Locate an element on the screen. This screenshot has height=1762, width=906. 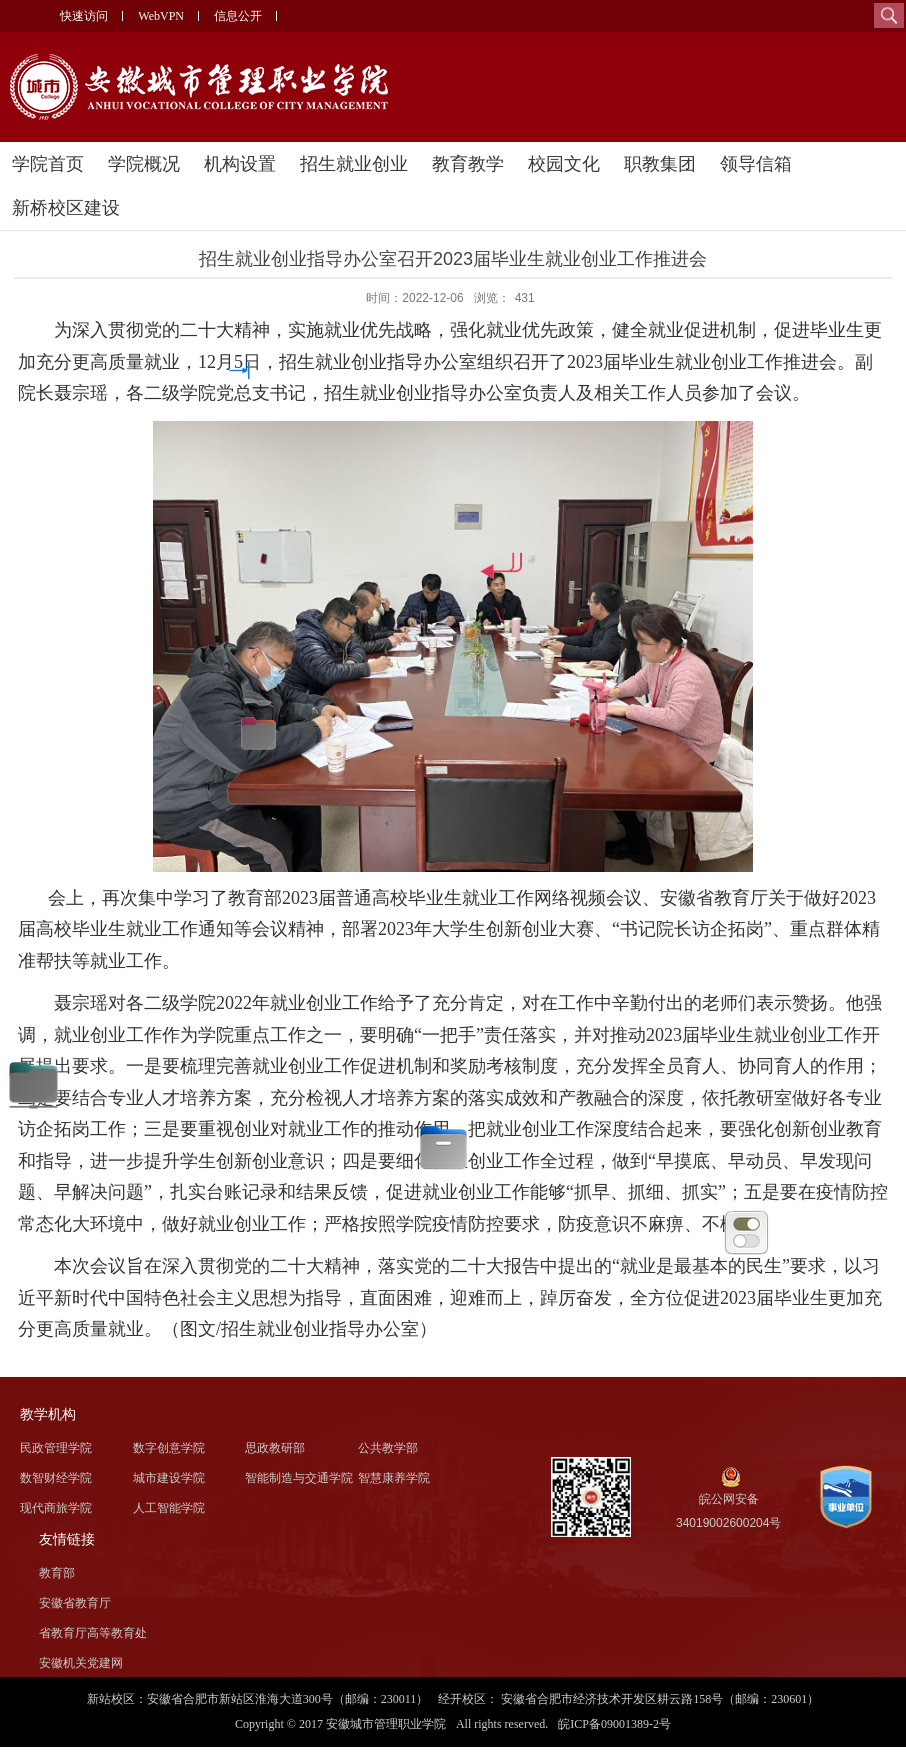
open gnome tweaks settings is located at coordinates (746, 1232).